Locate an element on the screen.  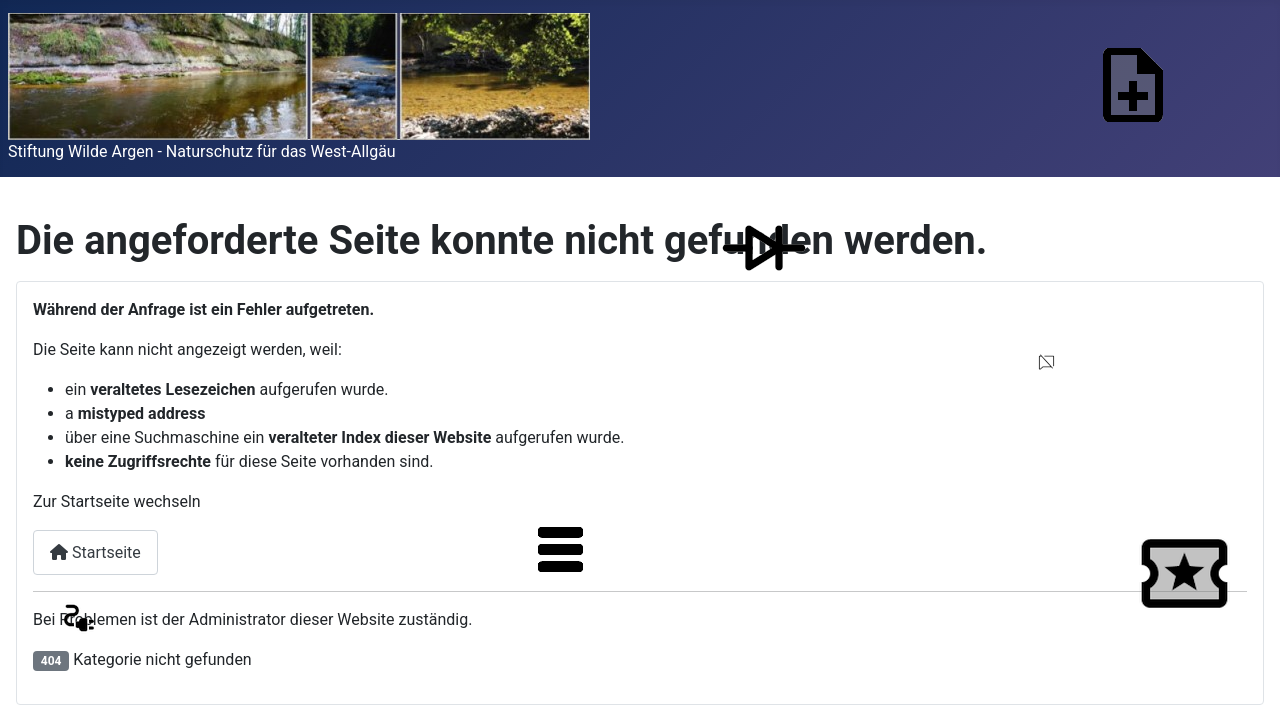
mute or disable chat notifications is located at coordinates (1046, 361).